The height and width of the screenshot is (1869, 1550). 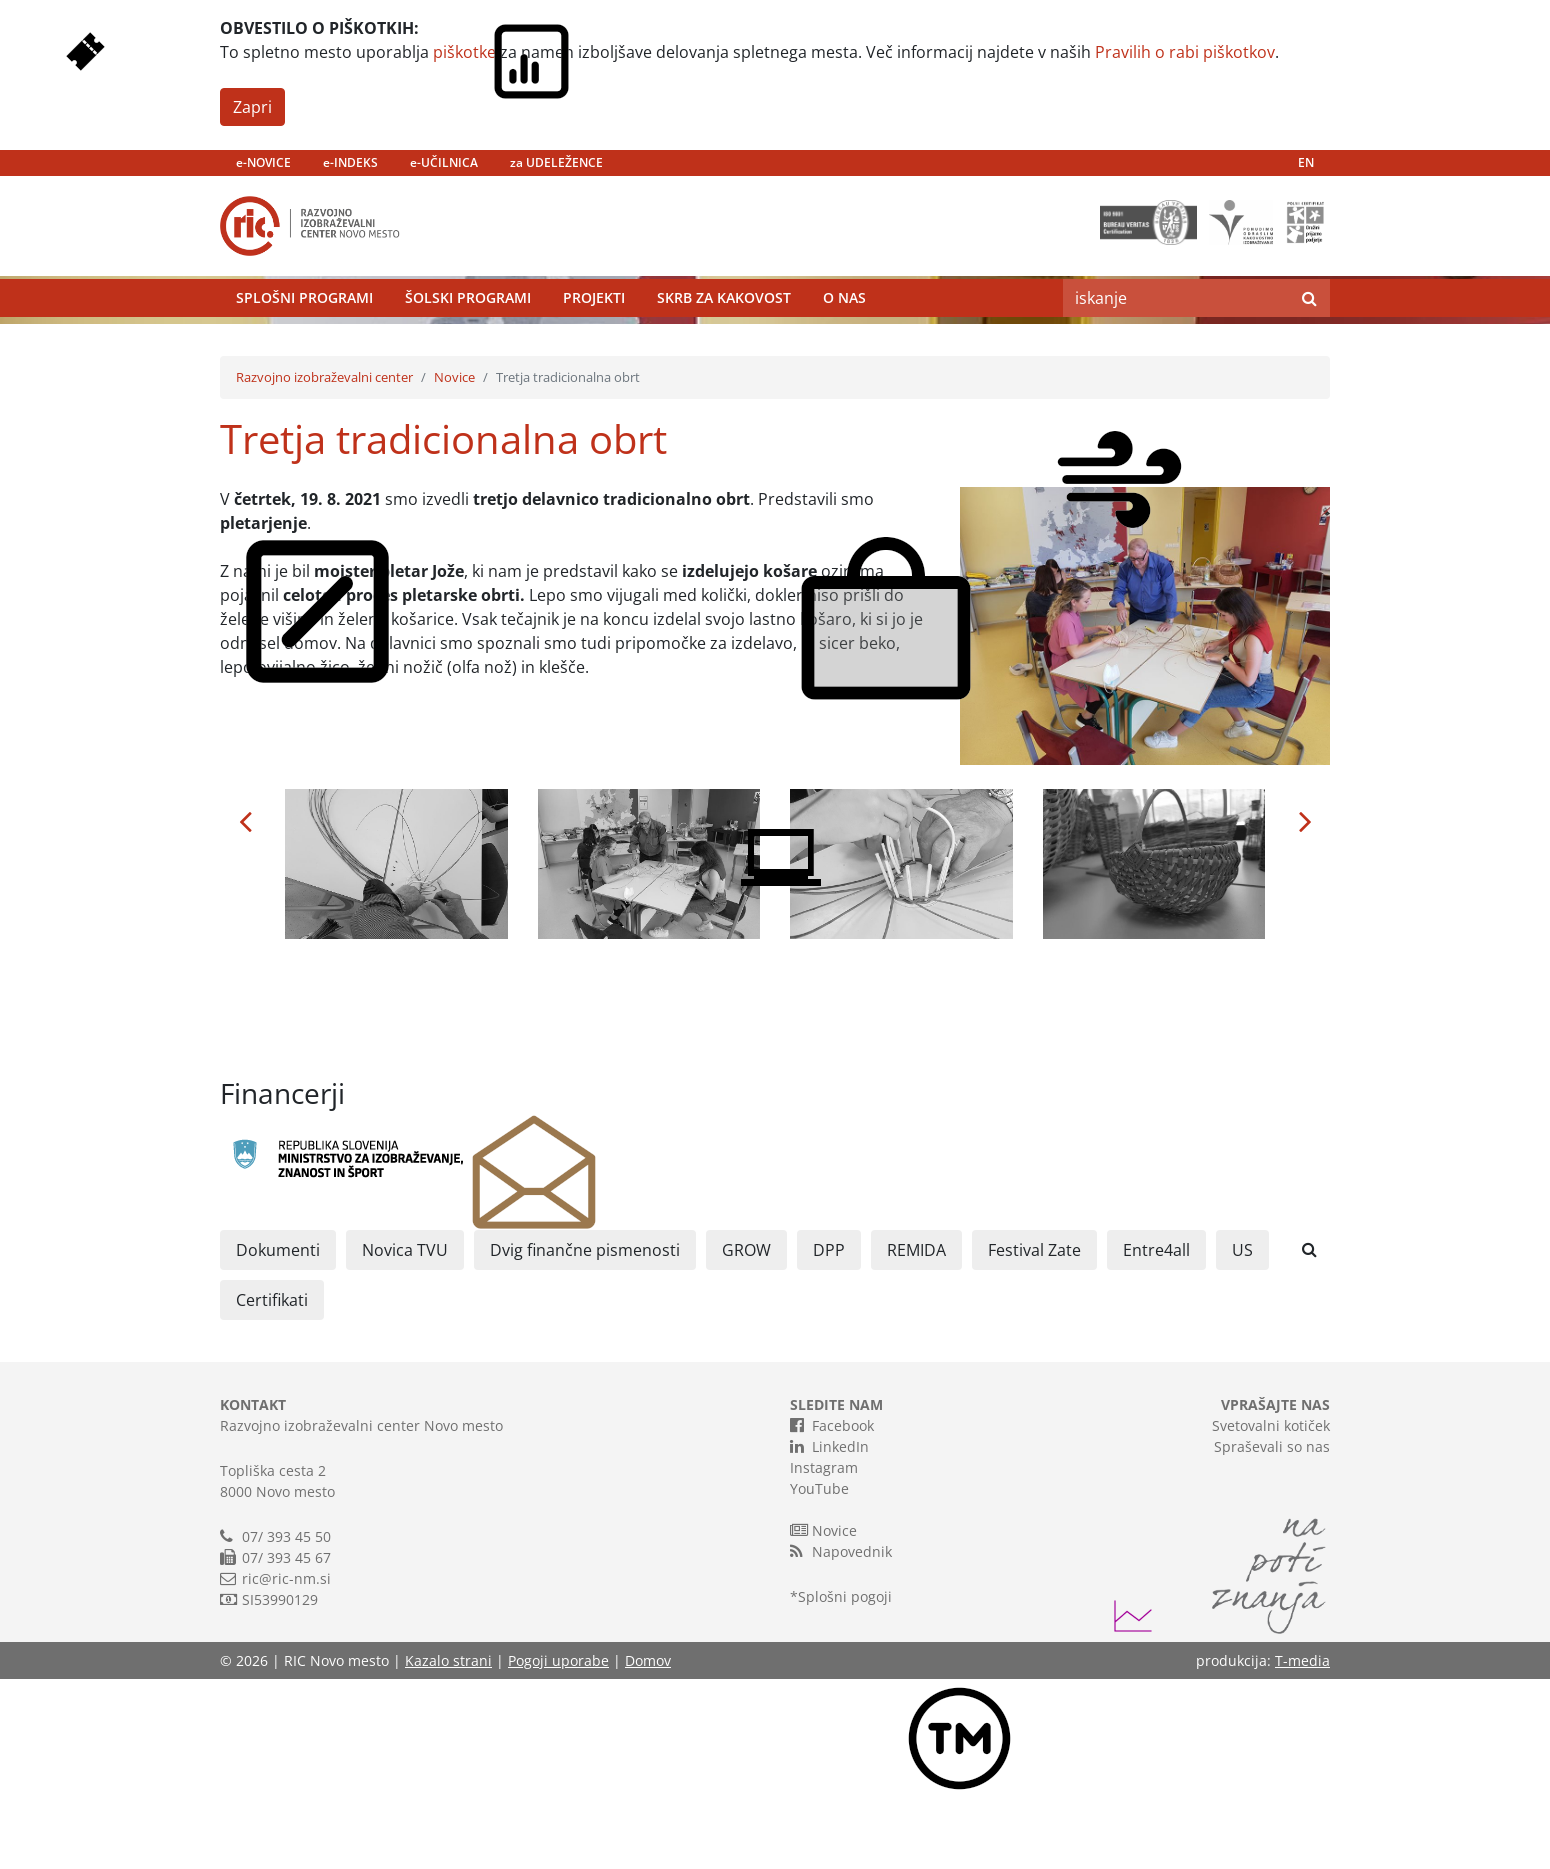 What do you see at coordinates (534, 1177) in the screenshot?
I see `view an opened or read email` at bounding box center [534, 1177].